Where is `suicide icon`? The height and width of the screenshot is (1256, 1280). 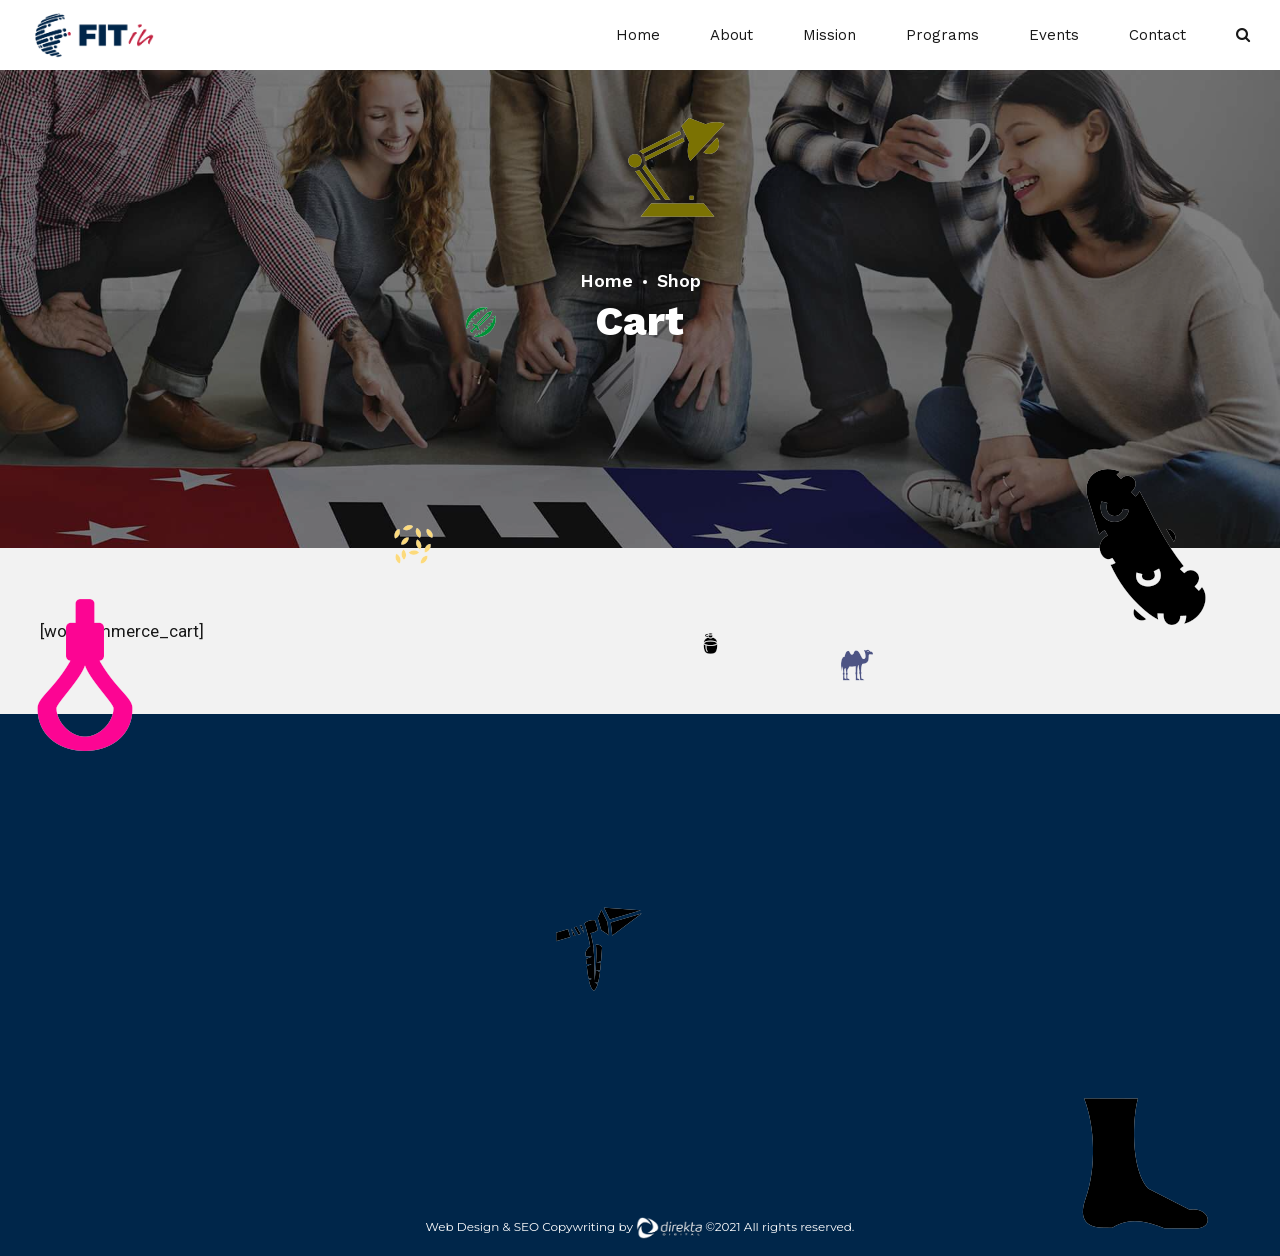 suicide icon is located at coordinates (85, 675).